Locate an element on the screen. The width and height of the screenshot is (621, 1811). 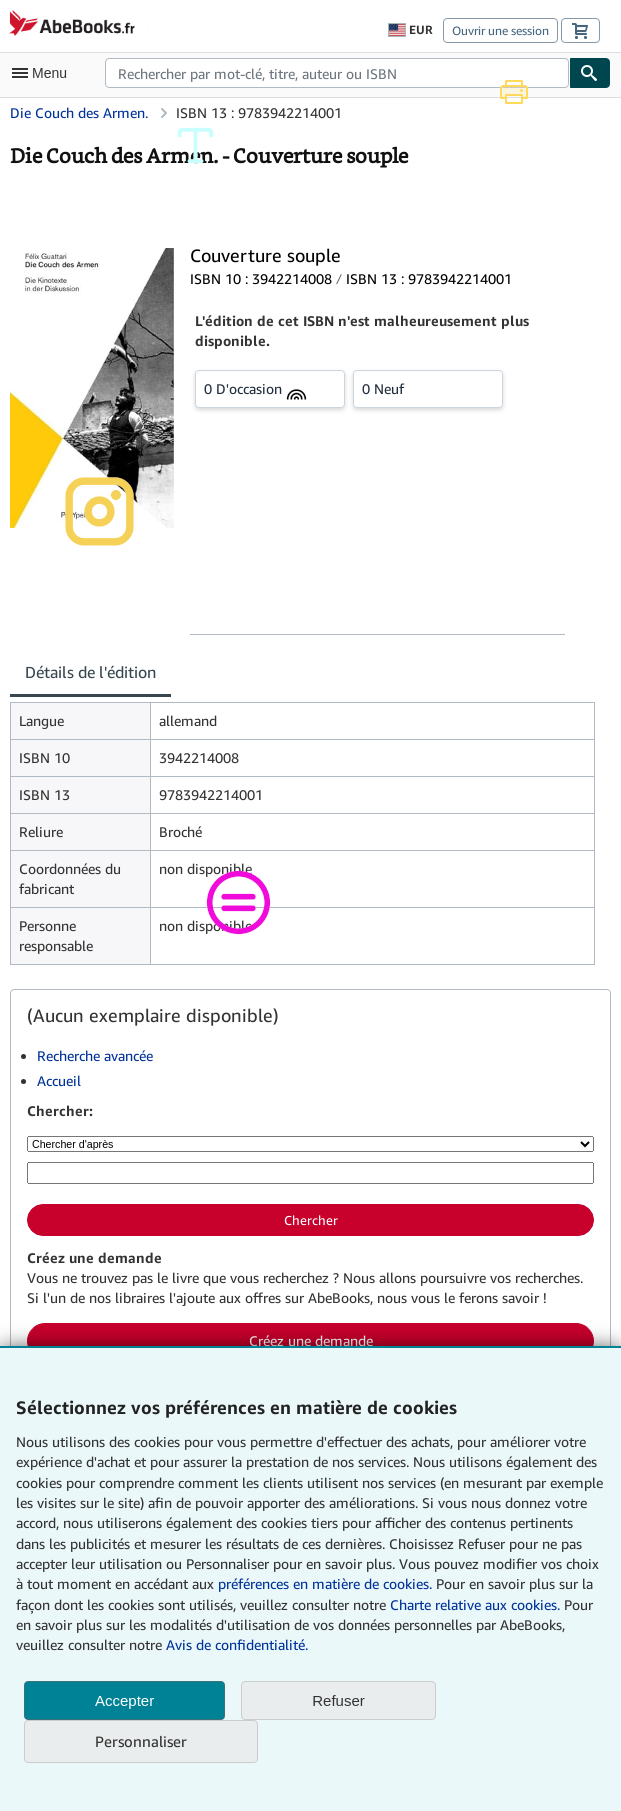
access text formatting options is located at coordinates (195, 145).